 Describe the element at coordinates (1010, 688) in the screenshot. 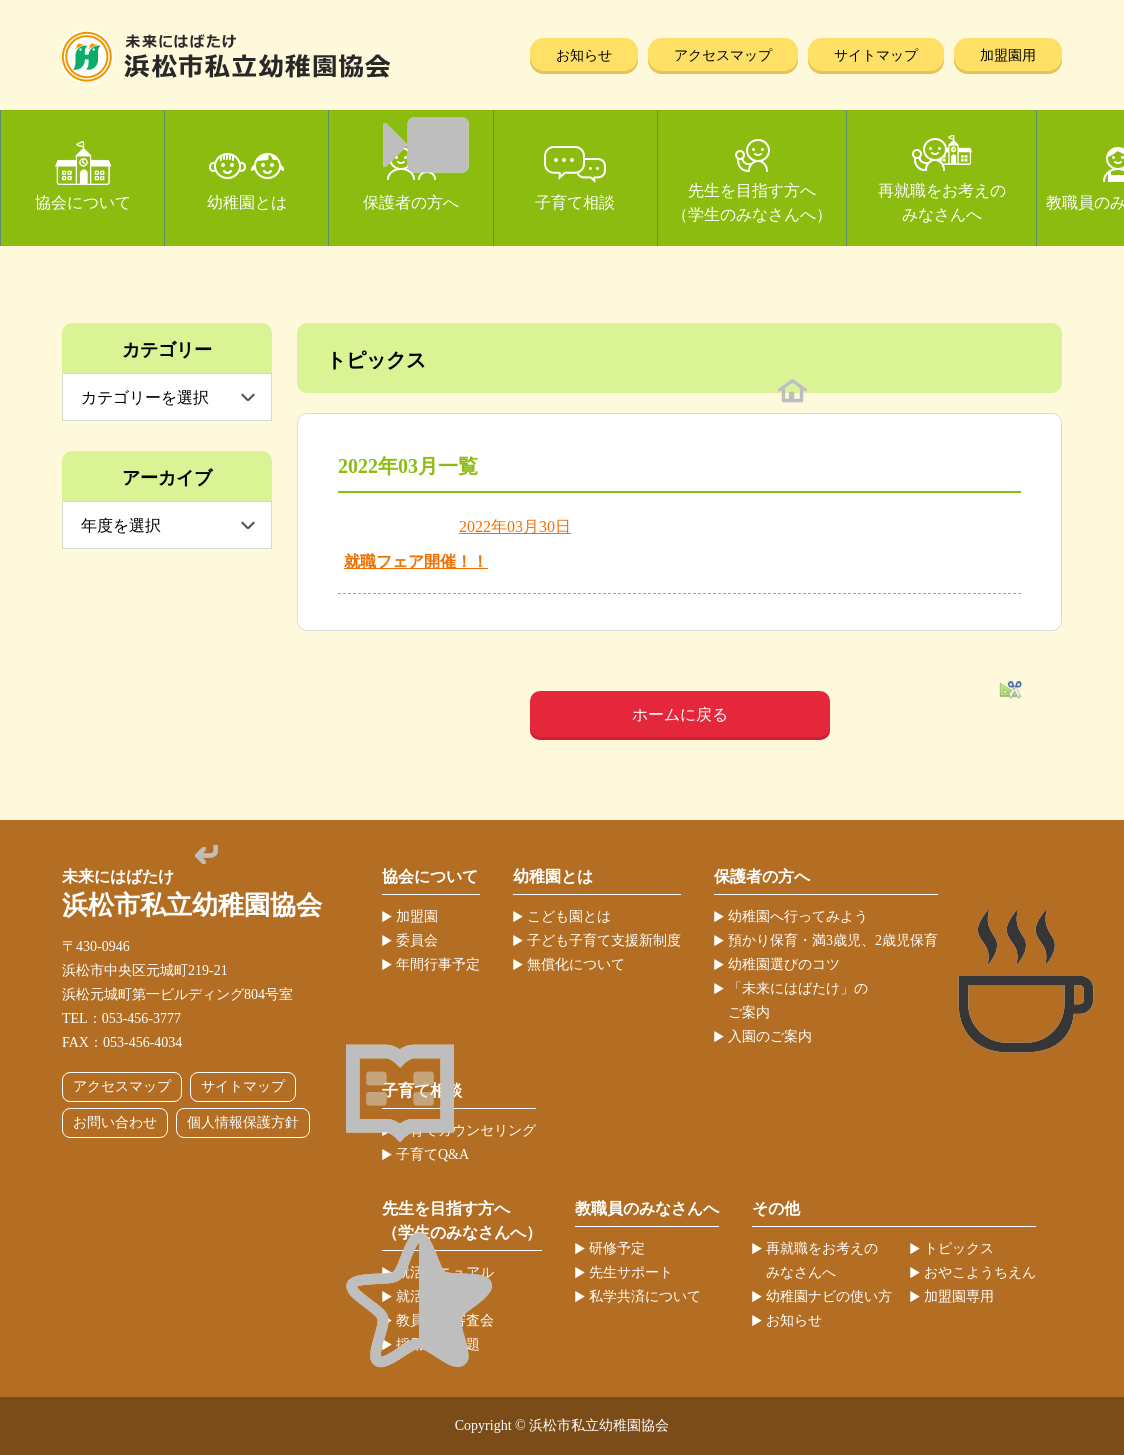

I see `access utility and accessory applications` at that location.